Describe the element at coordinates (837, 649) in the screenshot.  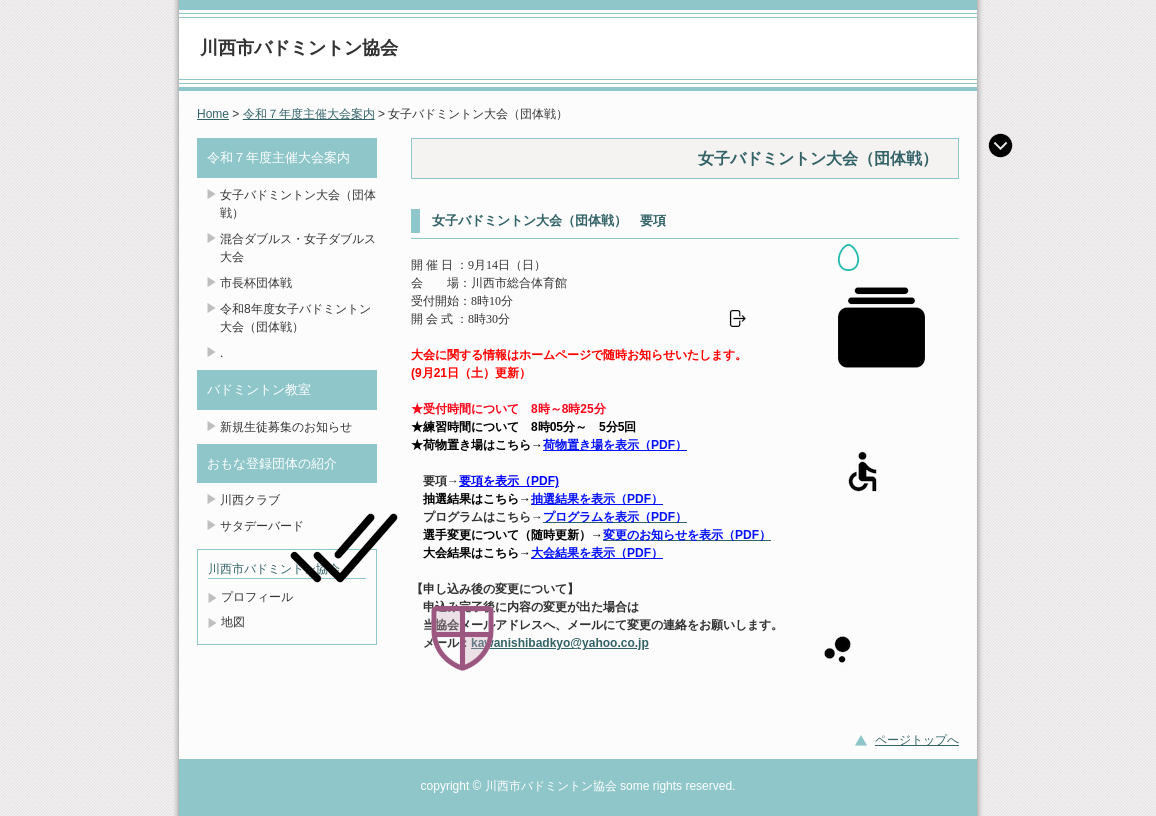
I see `view bubble chart visualization` at that location.